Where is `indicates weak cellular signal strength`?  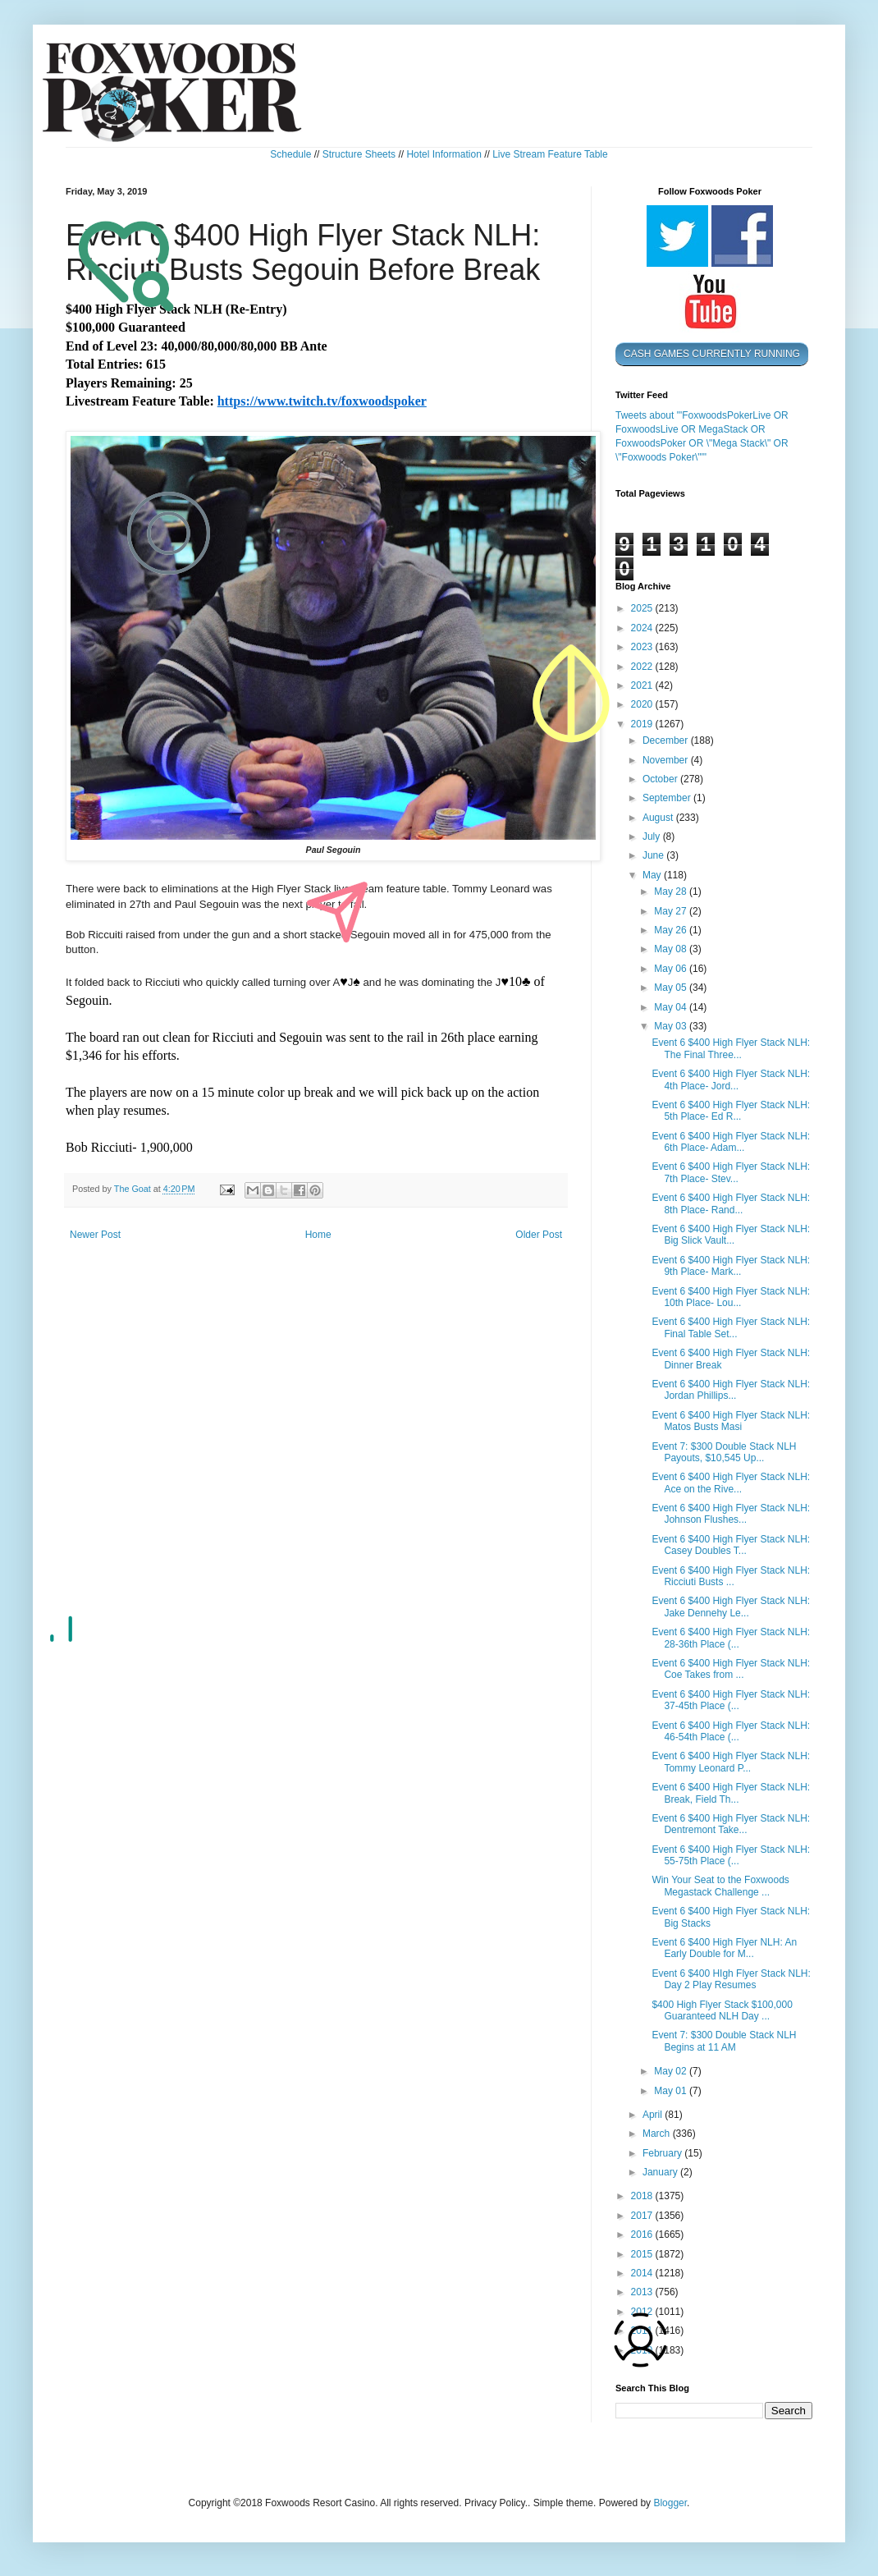
indicates weak cellular signal strength is located at coordinates (92, 1607).